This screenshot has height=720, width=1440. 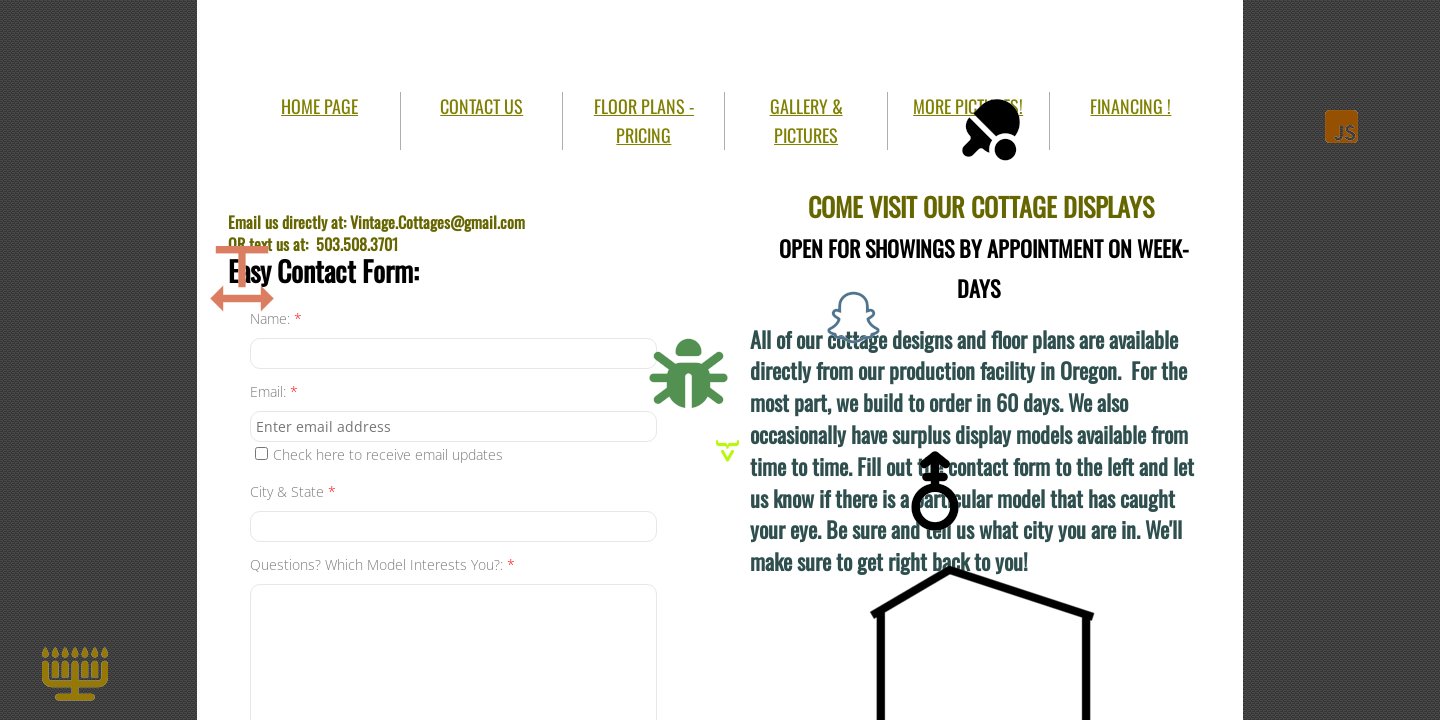 I want to click on indicates hanukkah-related content or events, so click(x=75, y=674).